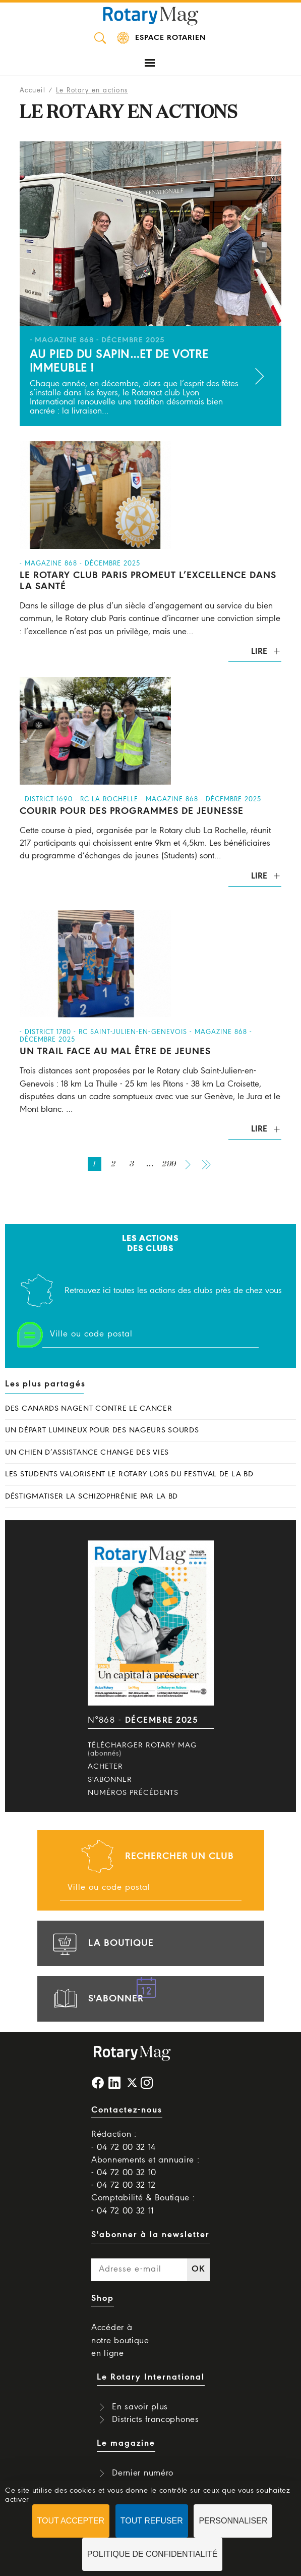 The width and height of the screenshot is (301, 2576). Describe the element at coordinates (146, 1988) in the screenshot. I see `view calendar or schedule` at that location.